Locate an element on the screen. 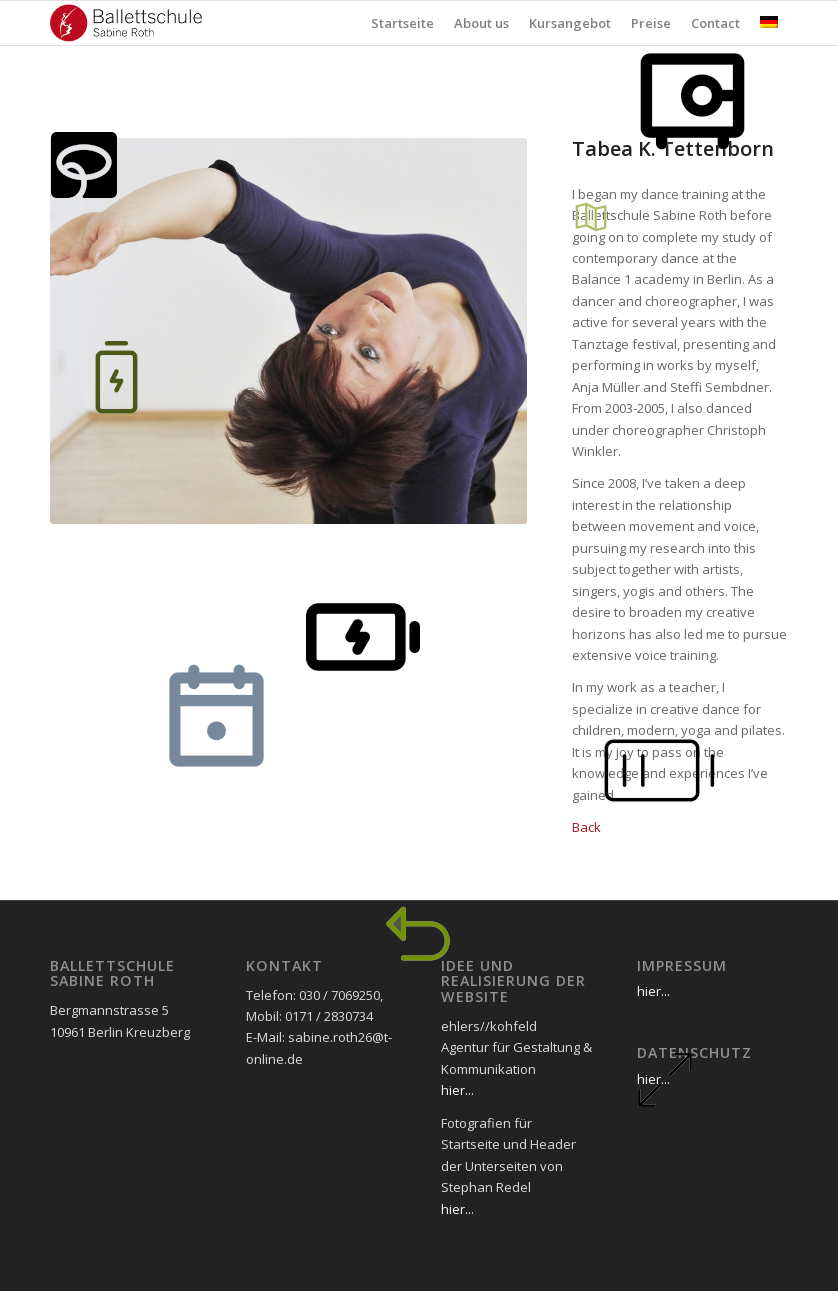 This screenshot has width=838, height=1291. expand to full screen is located at coordinates (665, 1080).